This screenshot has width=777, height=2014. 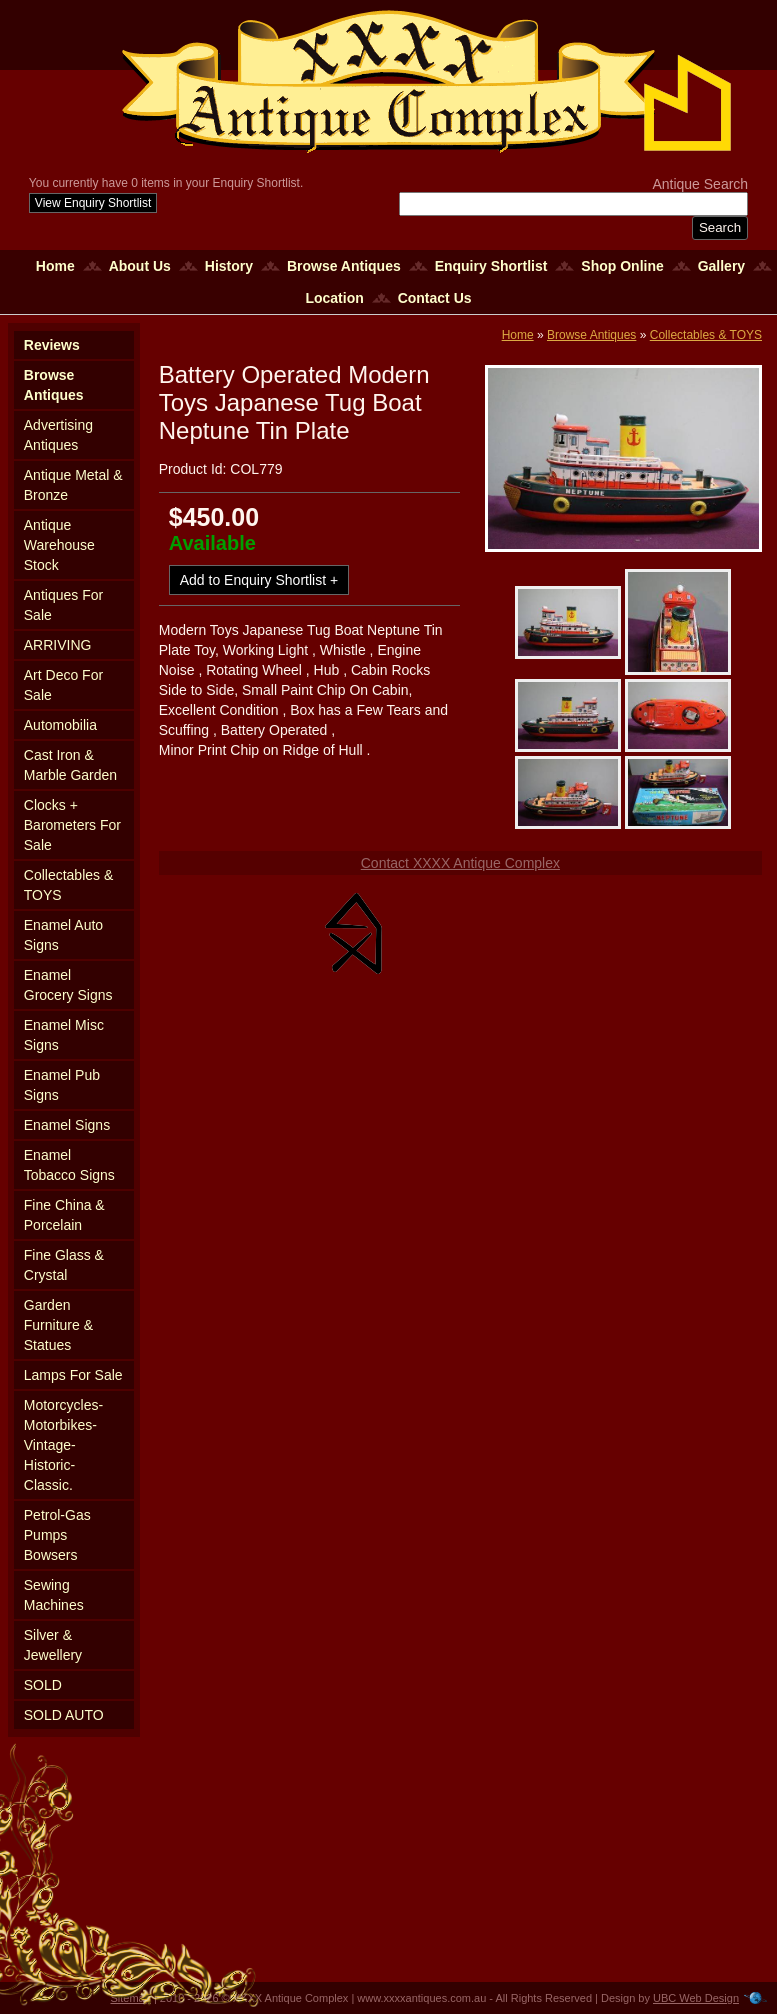 What do you see at coordinates (353, 933) in the screenshot?
I see `open the Homify app` at bounding box center [353, 933].